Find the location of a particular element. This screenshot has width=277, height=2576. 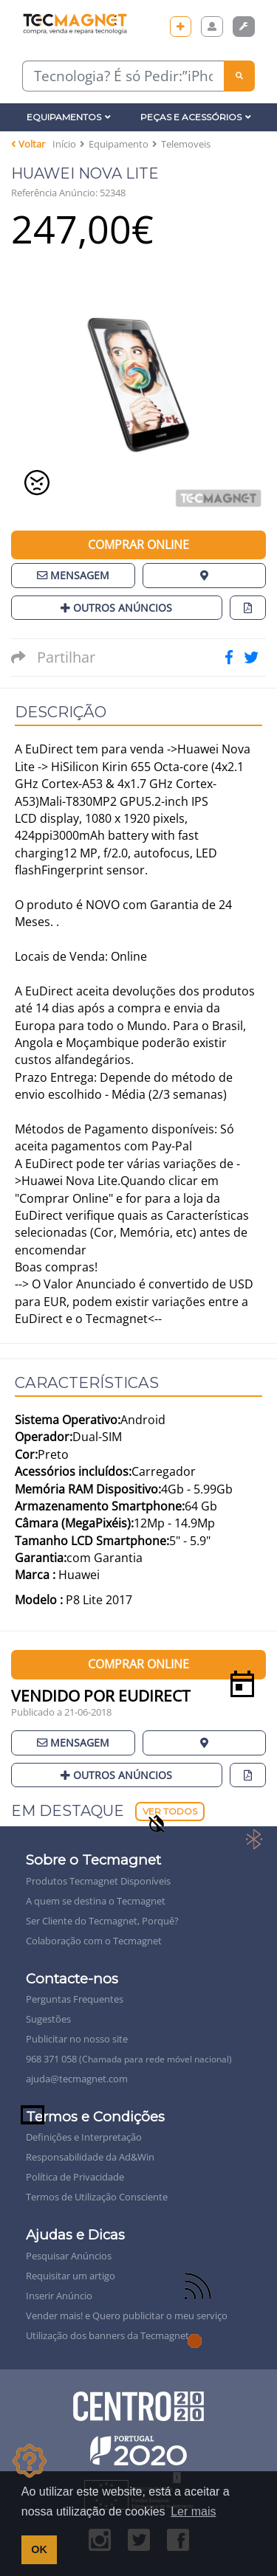

crop image to 5:4 aspect ratio is located at coordinates (33, 2115).